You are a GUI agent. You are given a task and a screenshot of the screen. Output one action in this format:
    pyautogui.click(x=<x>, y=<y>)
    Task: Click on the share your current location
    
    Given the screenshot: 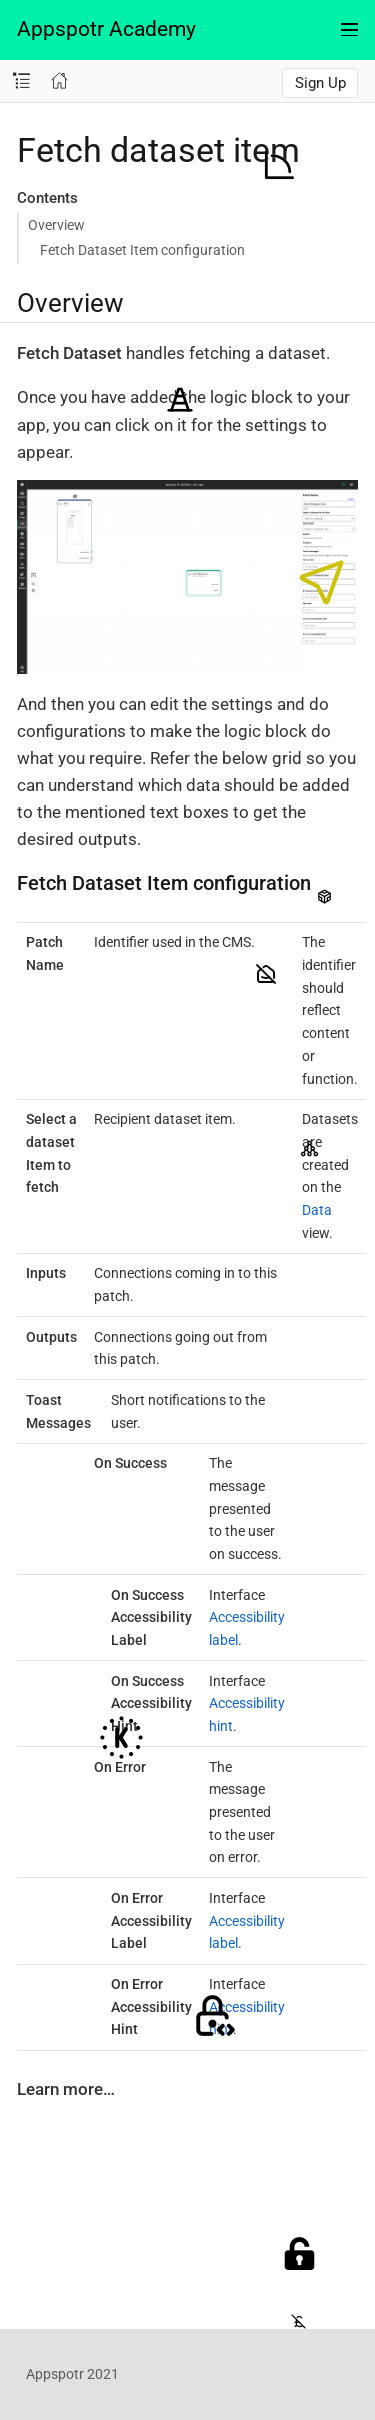 What is the action you would take?
    pyautogui.click(x=322, y=582)
    